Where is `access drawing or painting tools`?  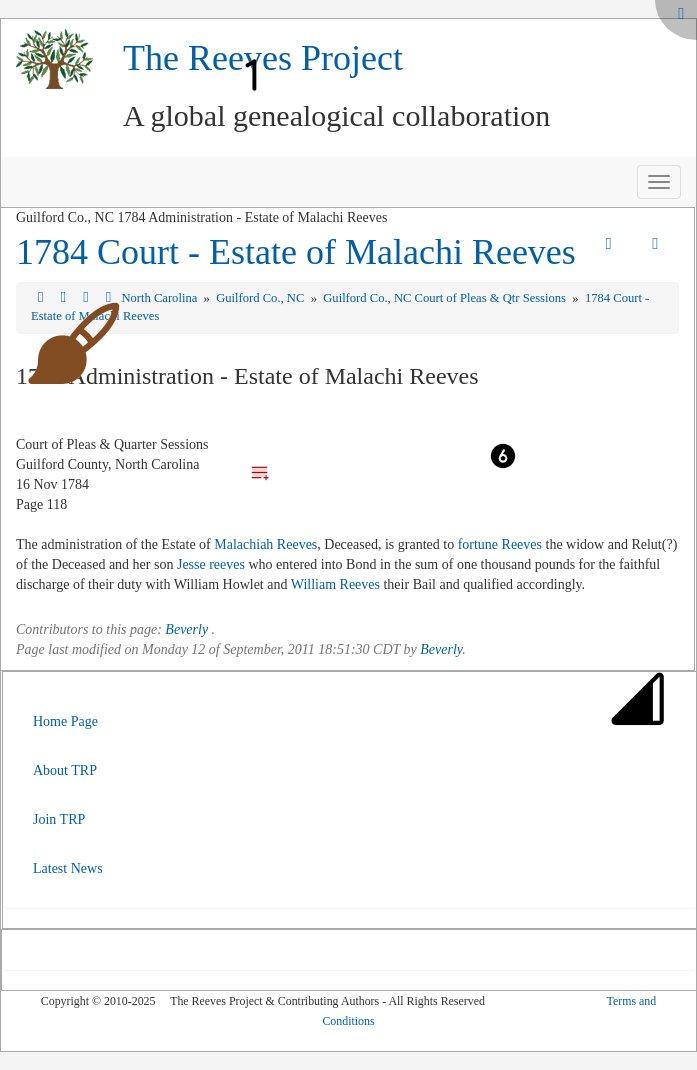 access drawing or painting tools is located at coordinates (77, 345).